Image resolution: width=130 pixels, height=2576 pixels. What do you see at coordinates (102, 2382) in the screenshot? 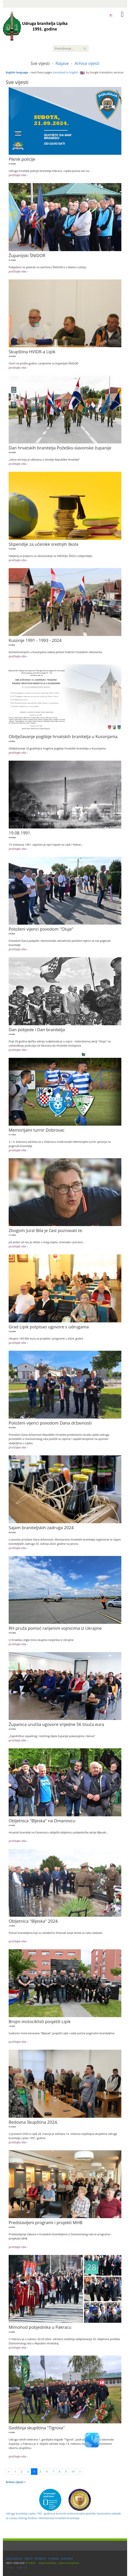
I see `an EPS vector image file` at bounding box center [102, 2382].